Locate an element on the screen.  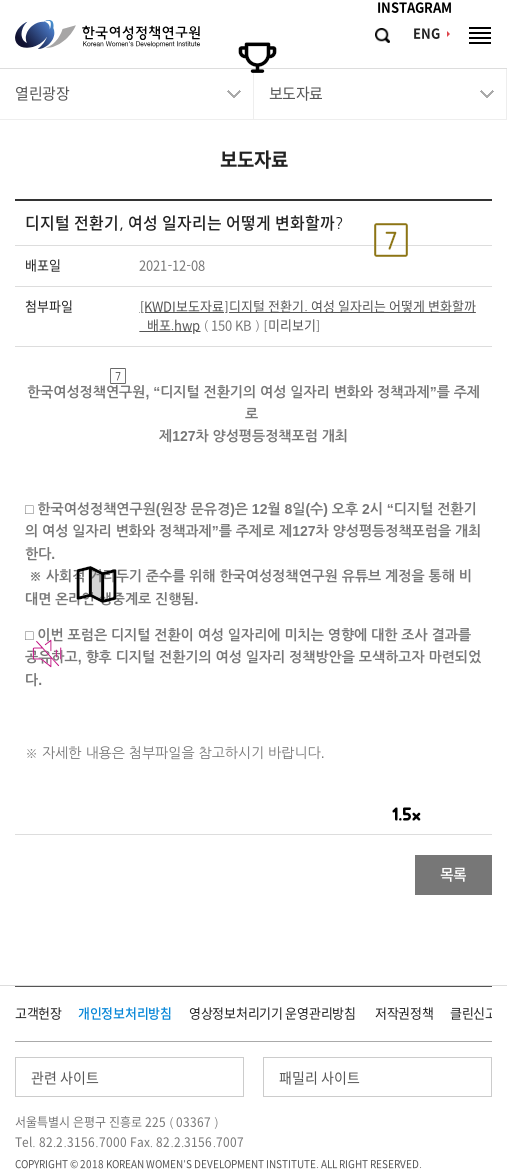
indicates item number seven in a list or sequence is located at coordinates (391, 240).